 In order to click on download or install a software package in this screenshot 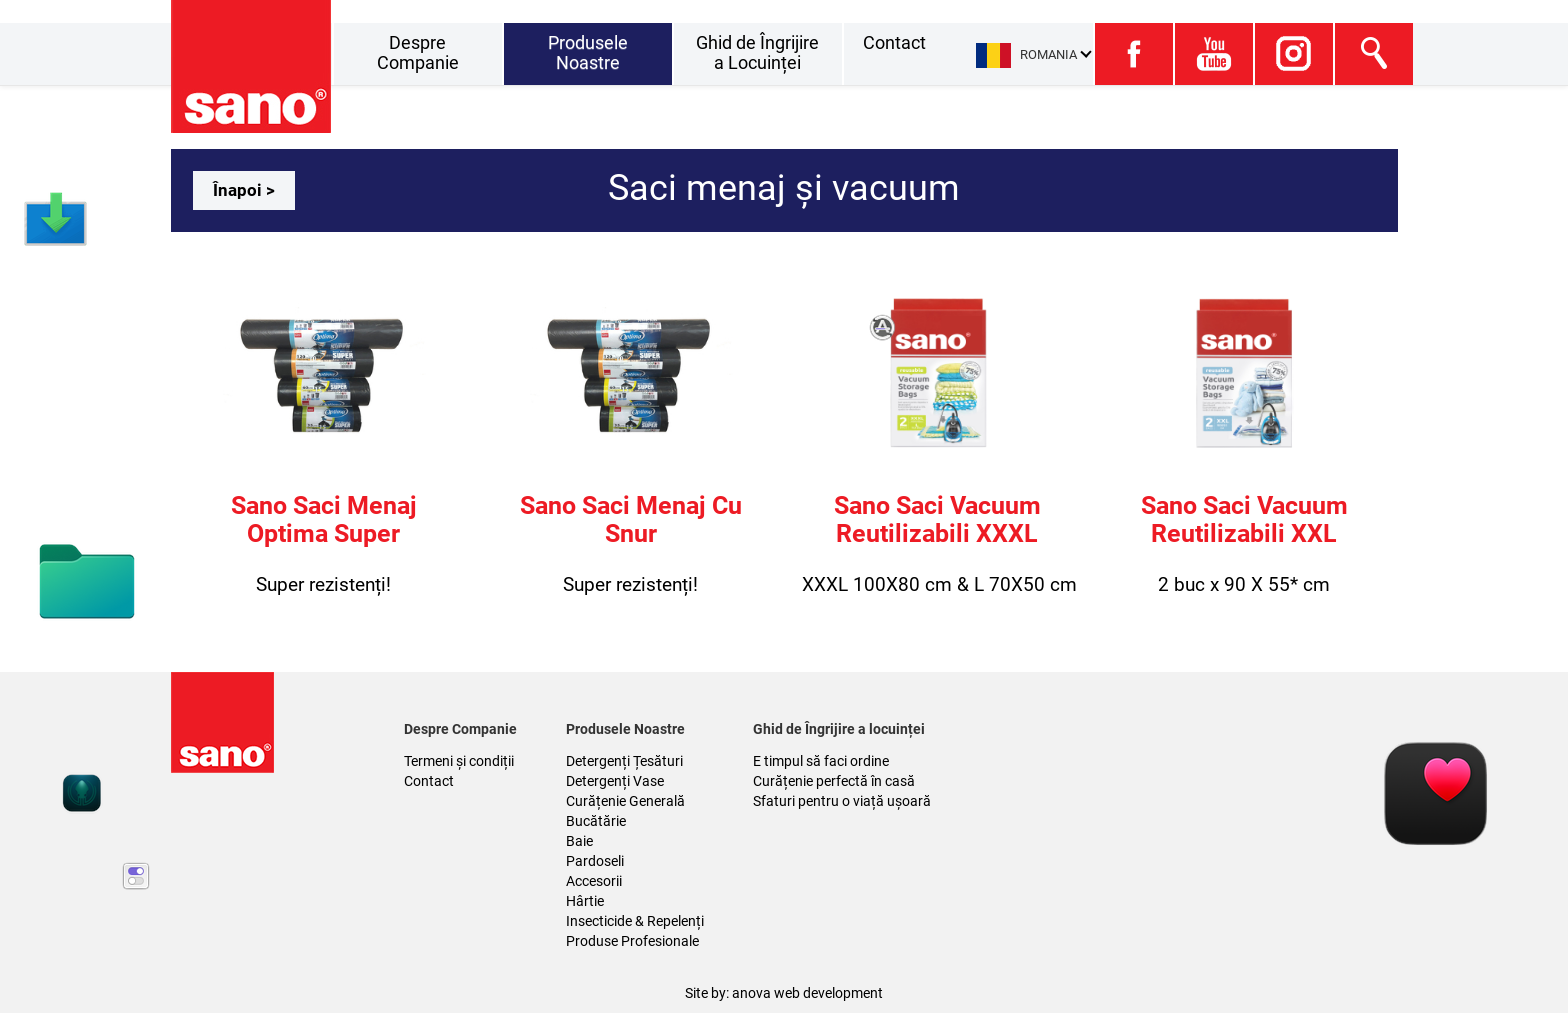, I will do `click(55, 219)`.